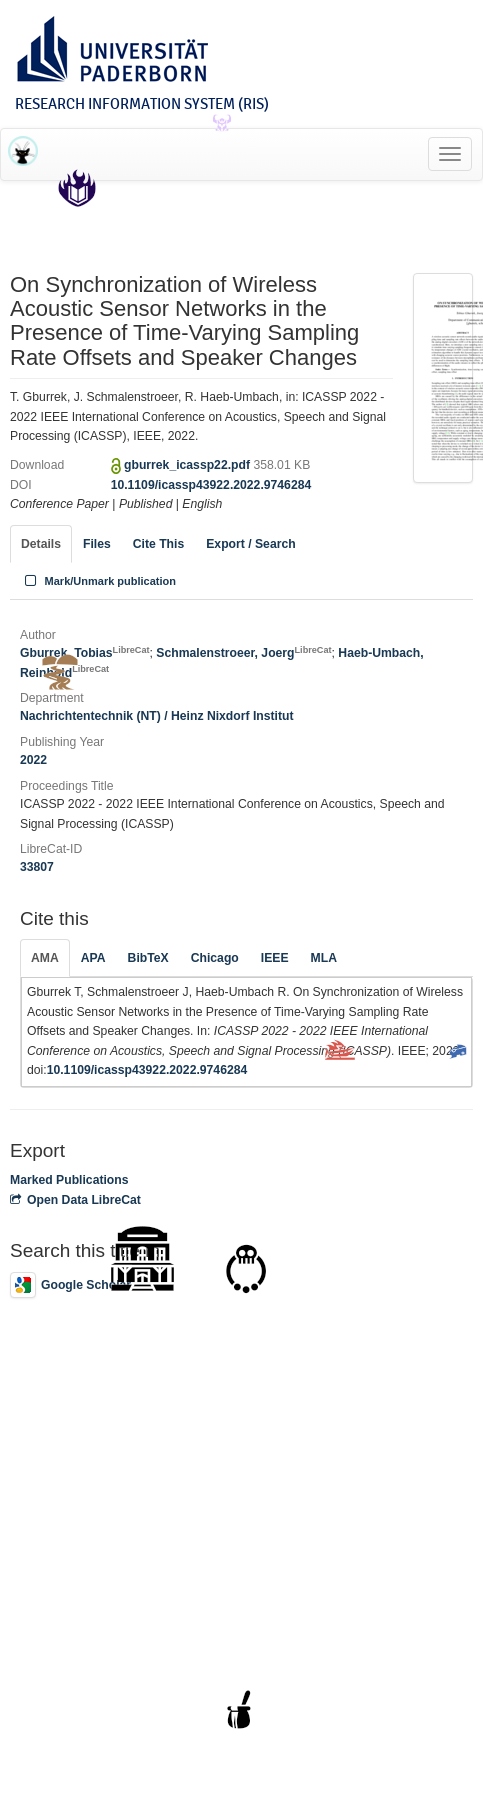 The image size is (483, 1816). Describe the element at coordinates (222, 123) in the screenshot. I see `select warrior or tank character class` at that location.